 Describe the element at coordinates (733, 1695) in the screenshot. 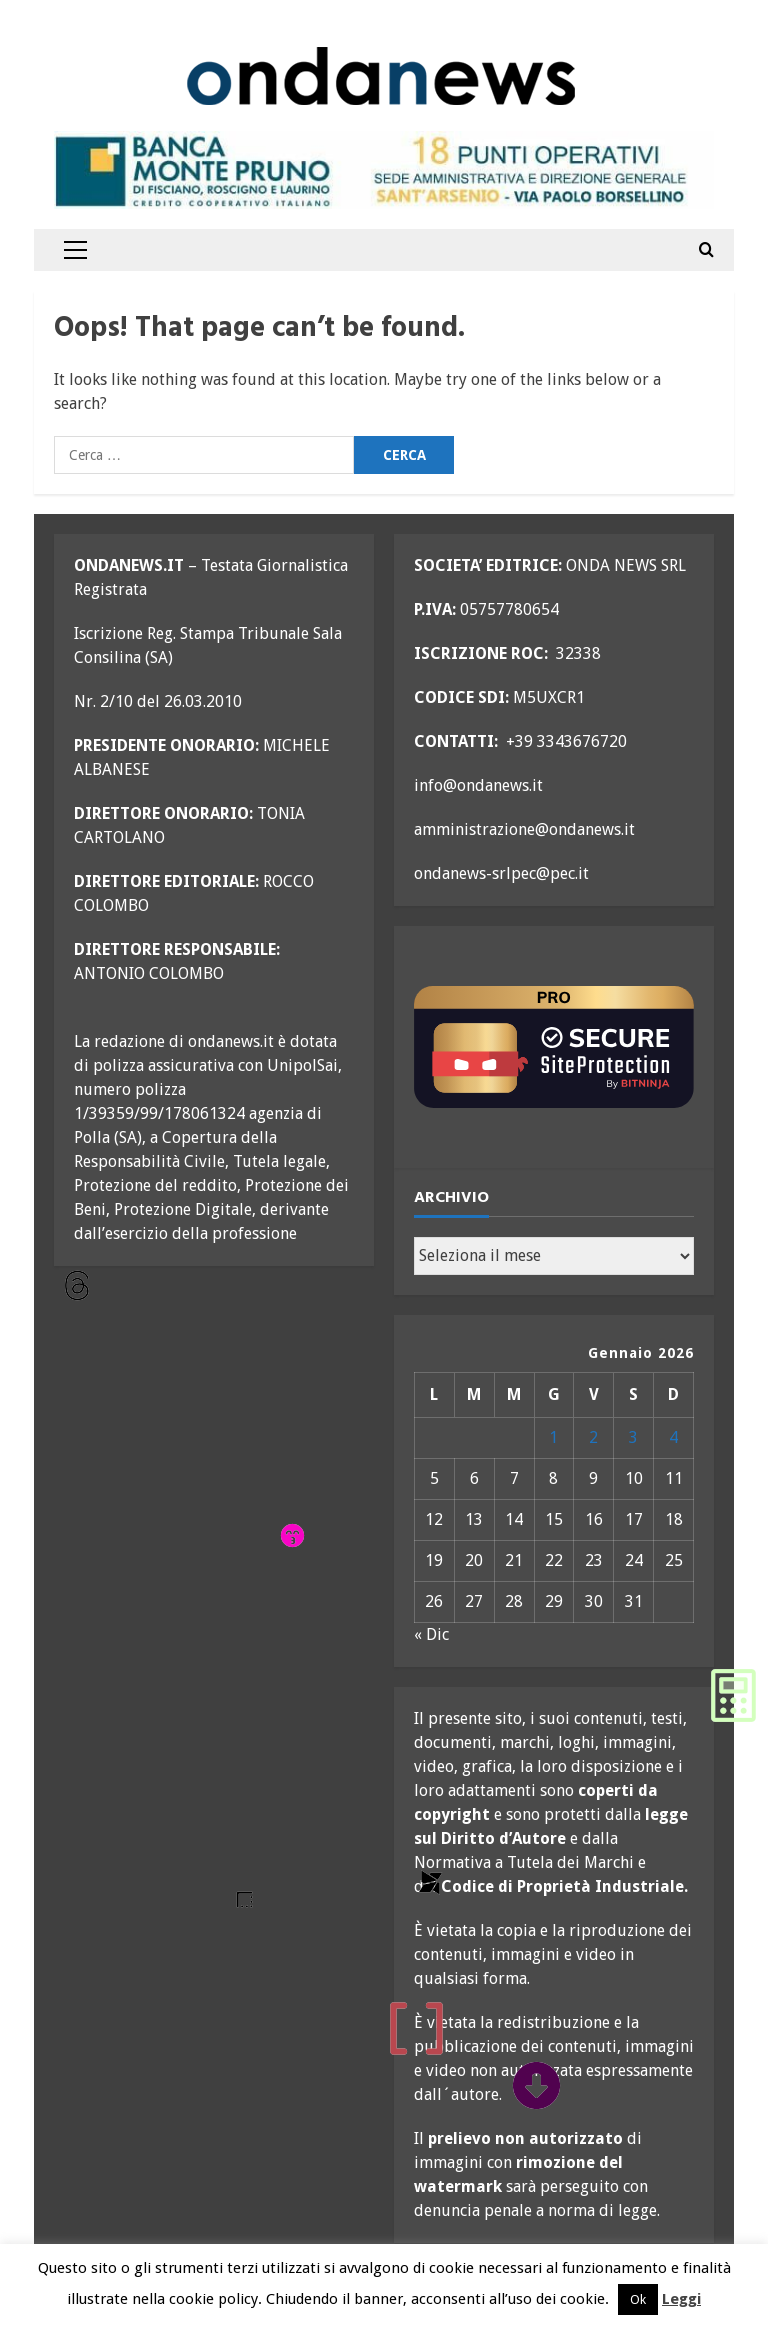

I see `open the calculator app` at that location.